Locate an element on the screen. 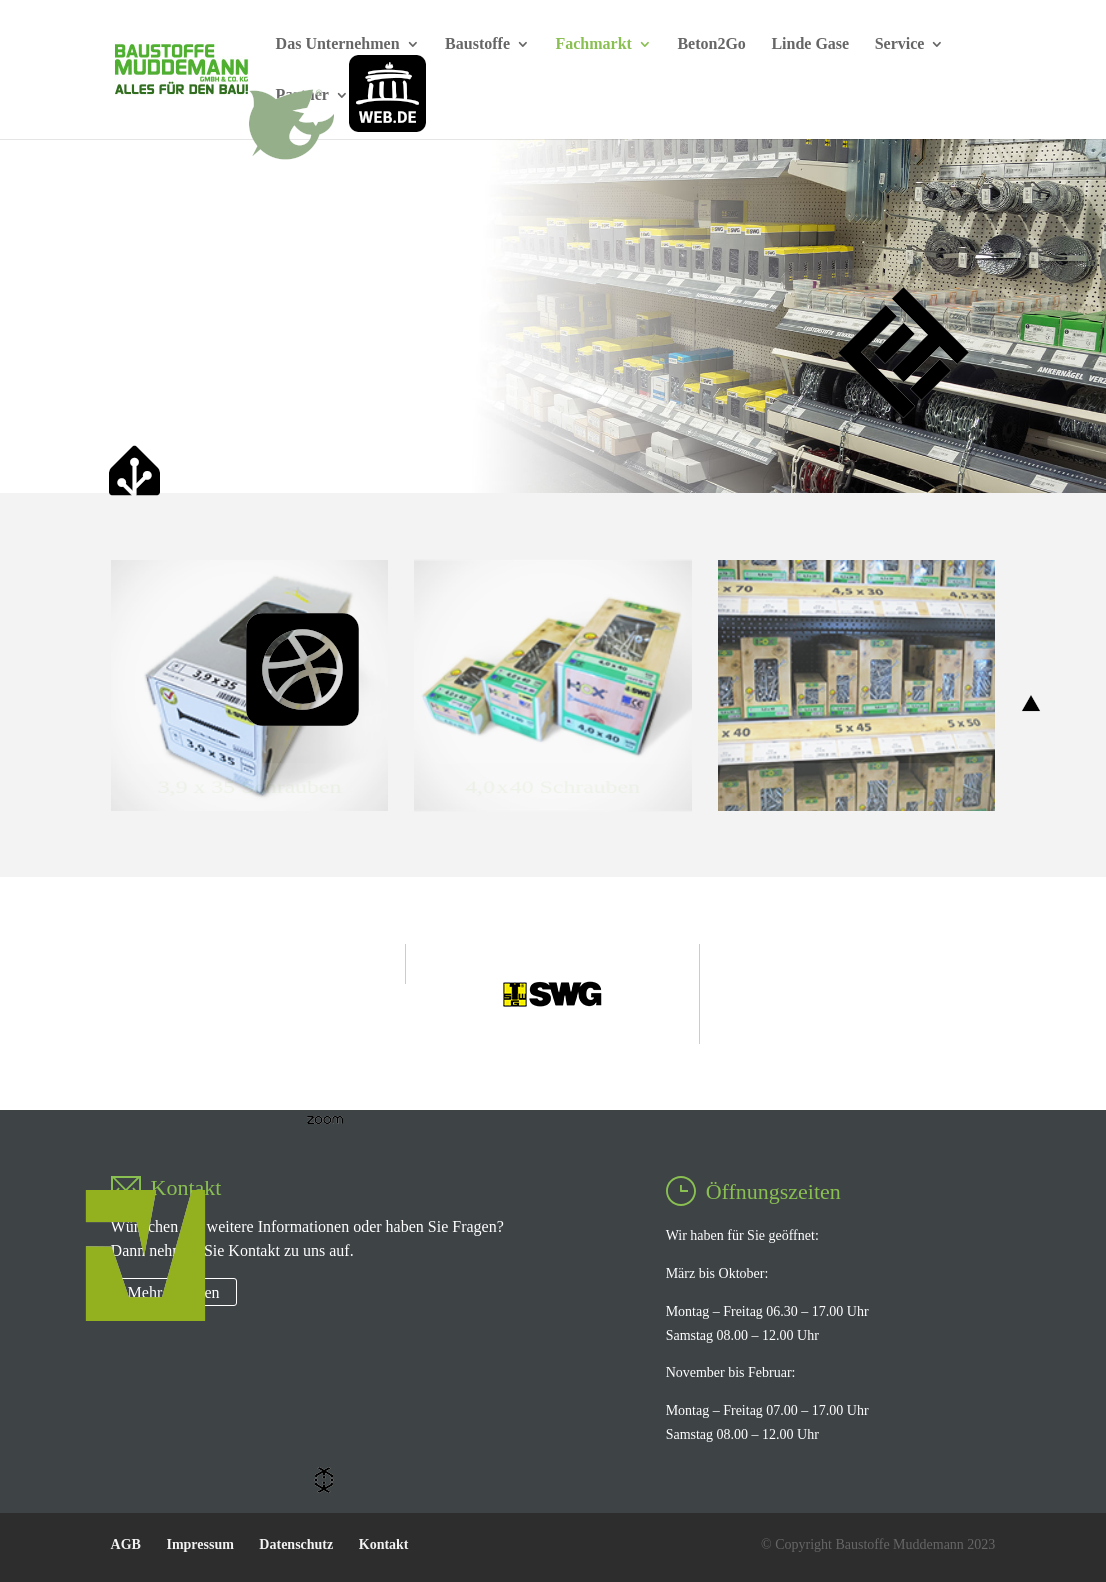 The width and height of the screenshot is (1106, 1582). link to dribbble profile is located at coordinates (302, 669).